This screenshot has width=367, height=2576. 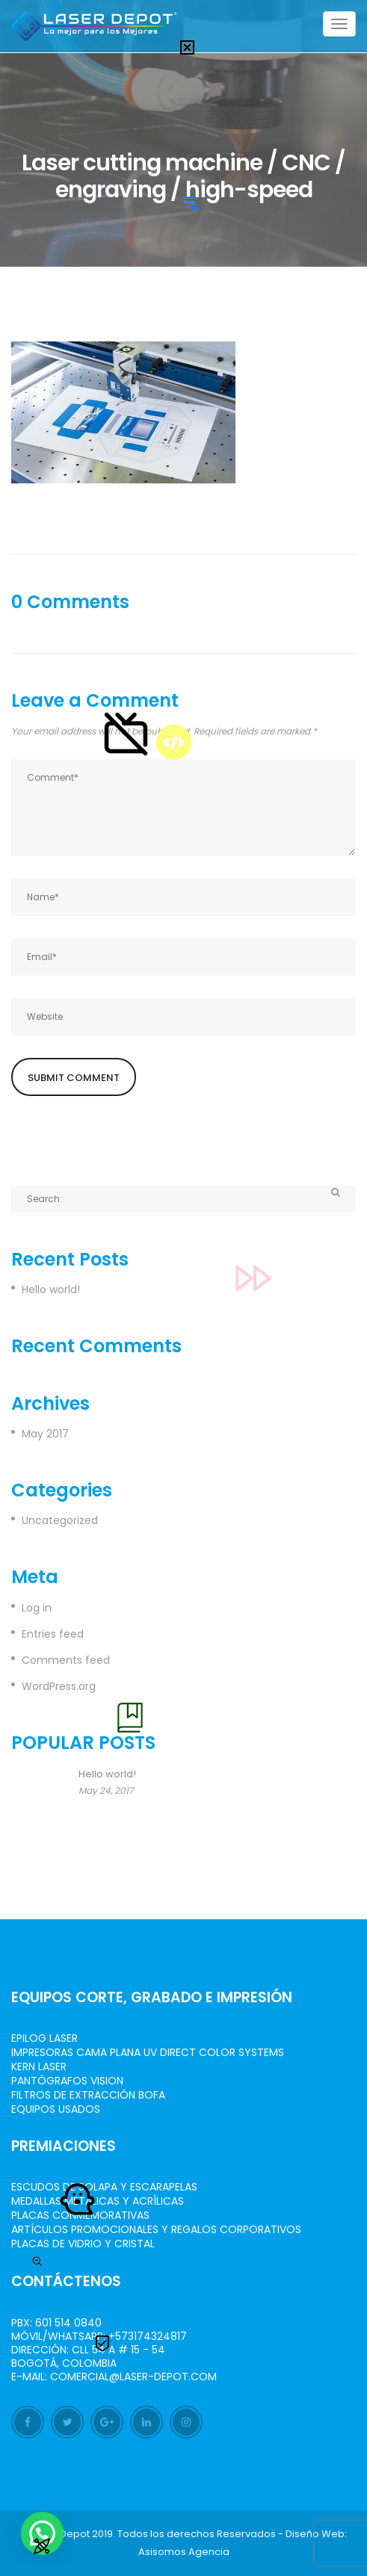 I want to click on mark a location as visited, so click(x=102, y=2344).